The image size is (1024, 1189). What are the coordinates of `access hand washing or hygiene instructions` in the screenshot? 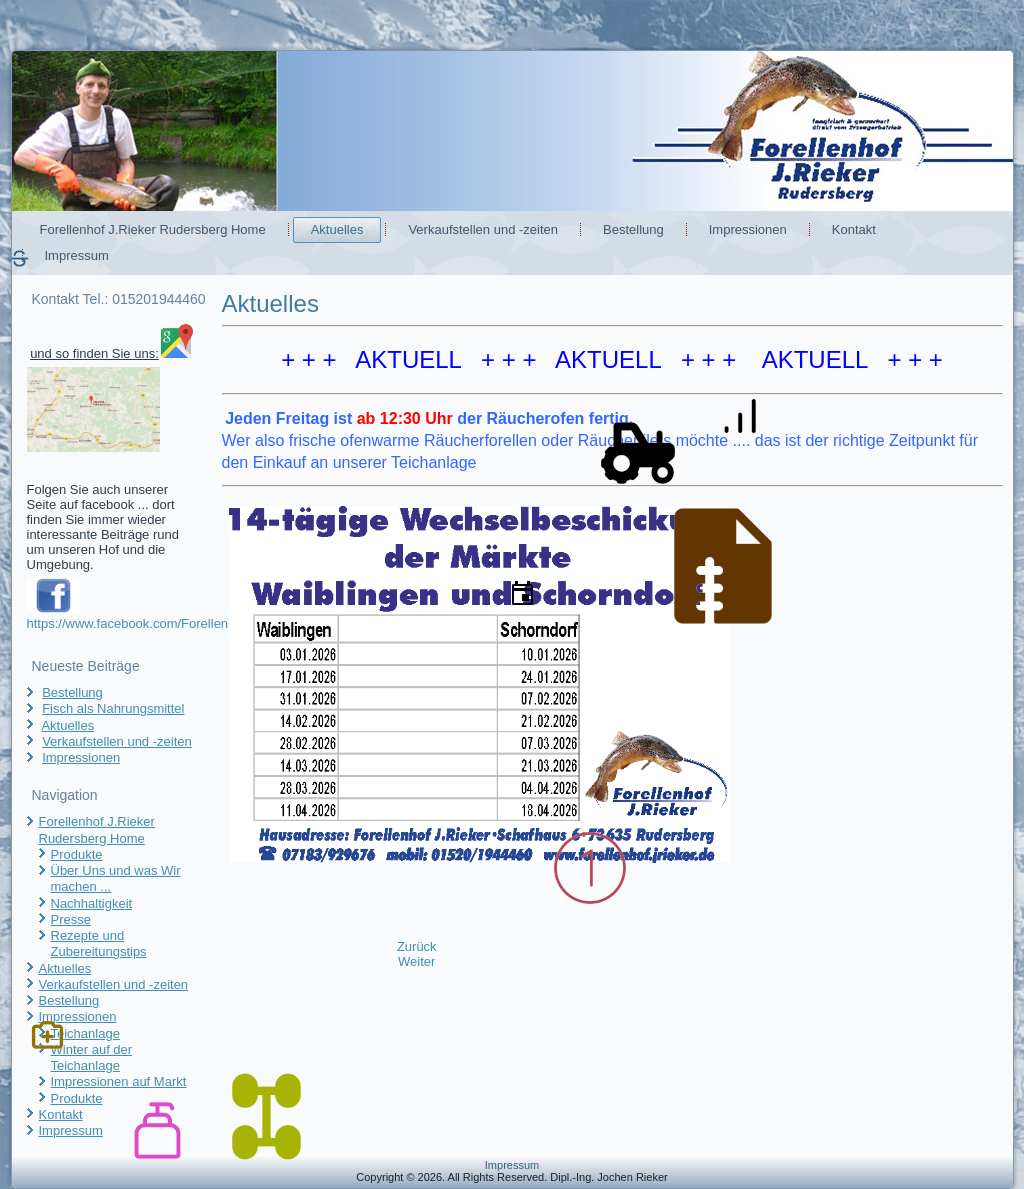 It's located at (157, 1131).